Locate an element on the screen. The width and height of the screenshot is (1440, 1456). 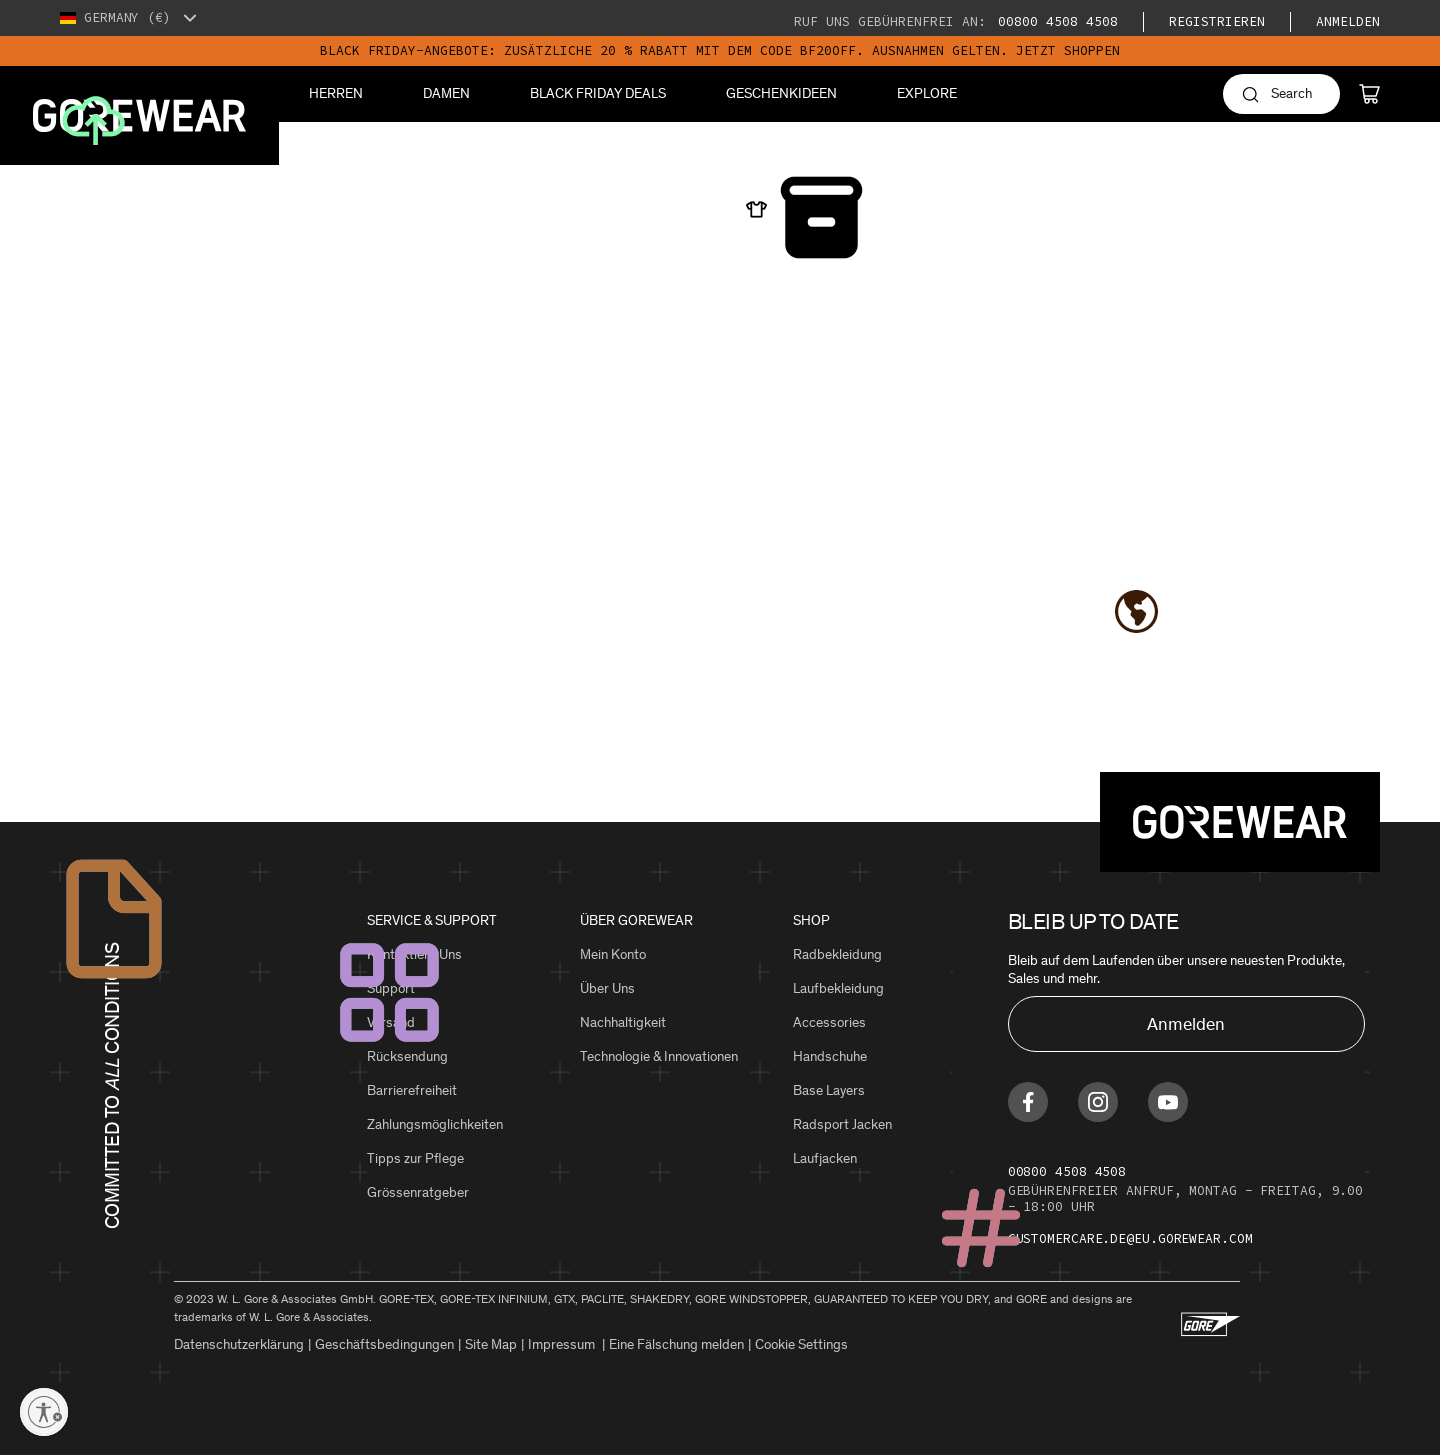
upload file to cloud storage is located at coordinates (93, 118).